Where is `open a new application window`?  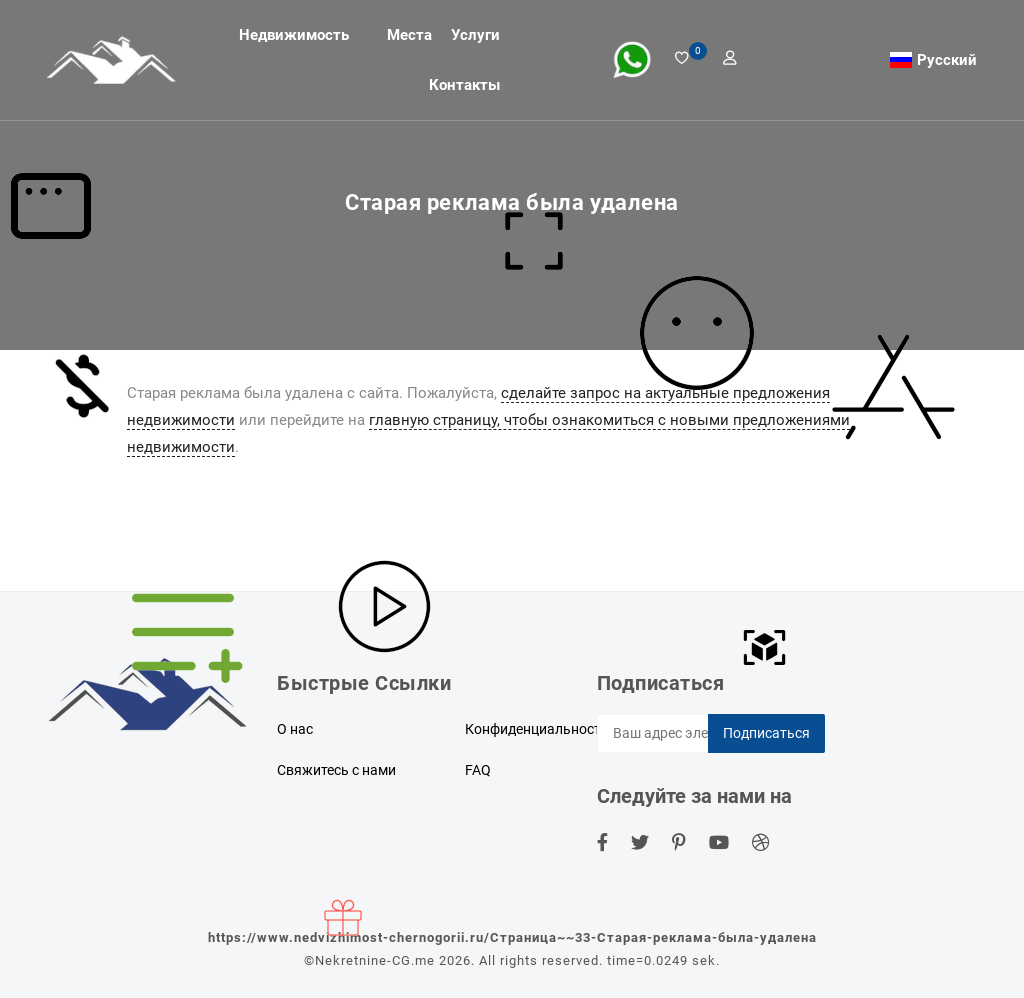 open a new application window is located at coordinates (51, 206).